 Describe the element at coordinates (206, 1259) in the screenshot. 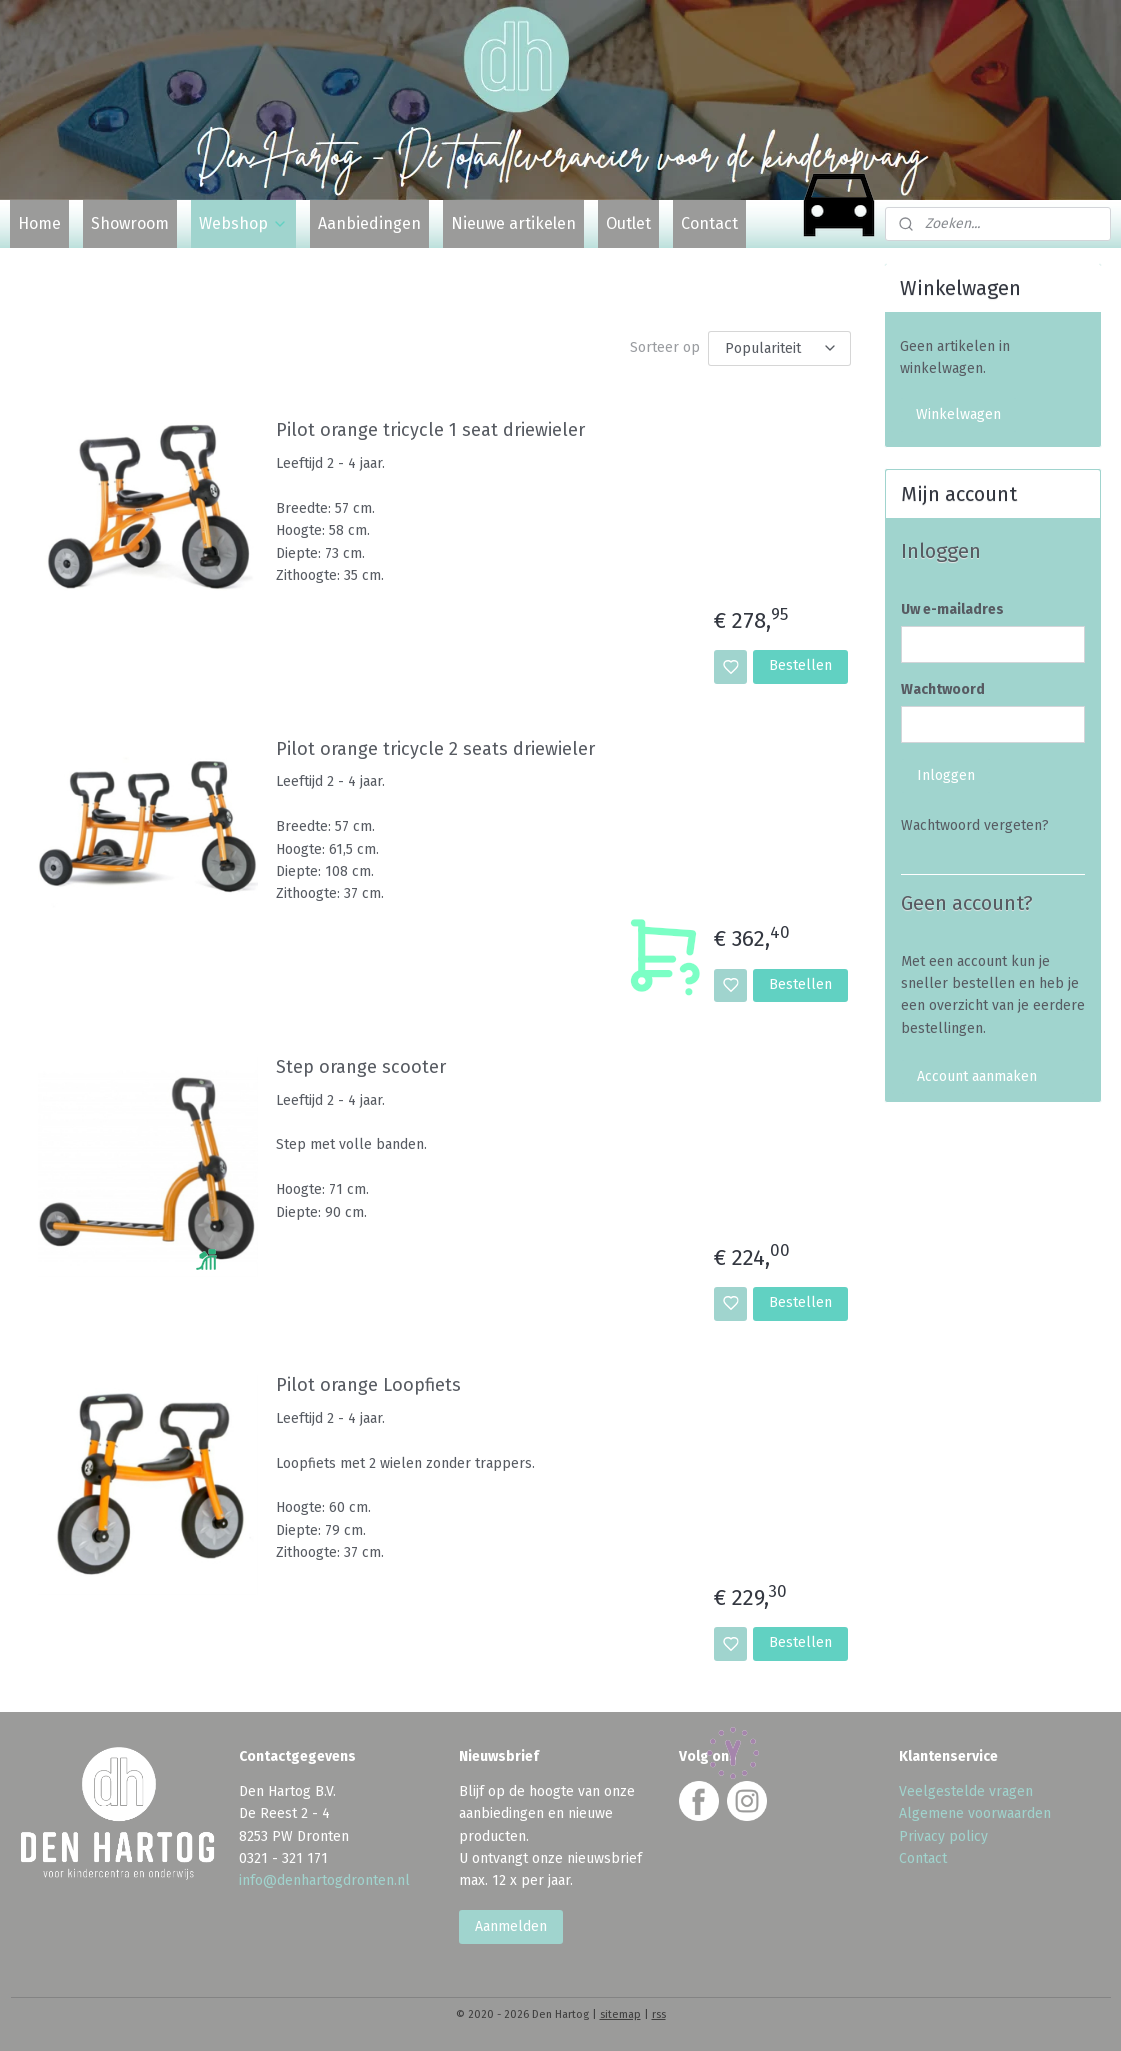

I see `access theme park or amusement park information` at that location.